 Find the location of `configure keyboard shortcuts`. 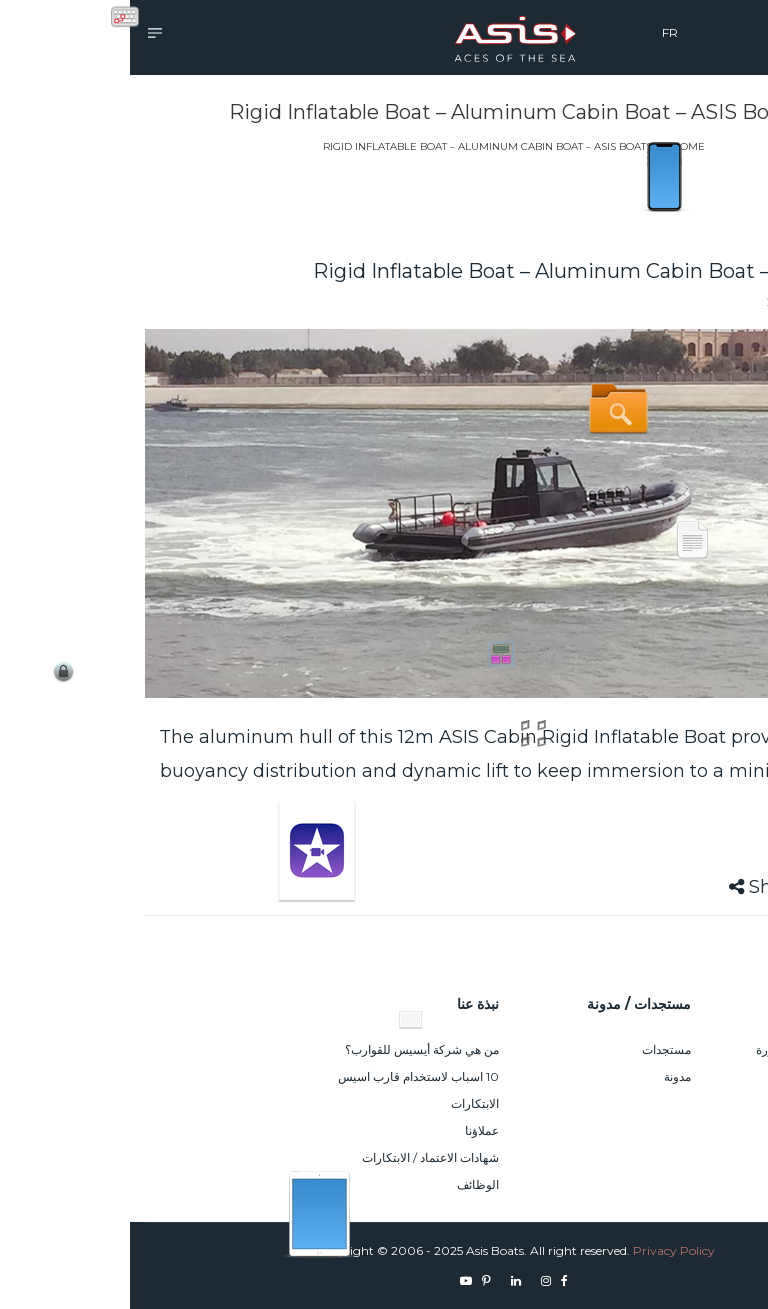

configure keyboard shortcuts is located at coordinates (125, 17).